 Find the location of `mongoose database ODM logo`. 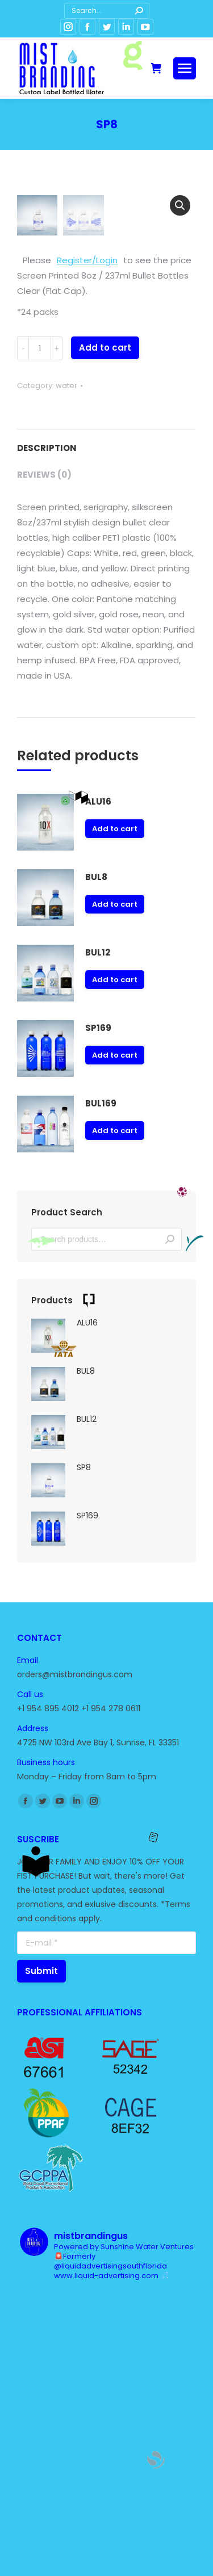

mongoose database ODM logo is located at coordinates (41, 1242).